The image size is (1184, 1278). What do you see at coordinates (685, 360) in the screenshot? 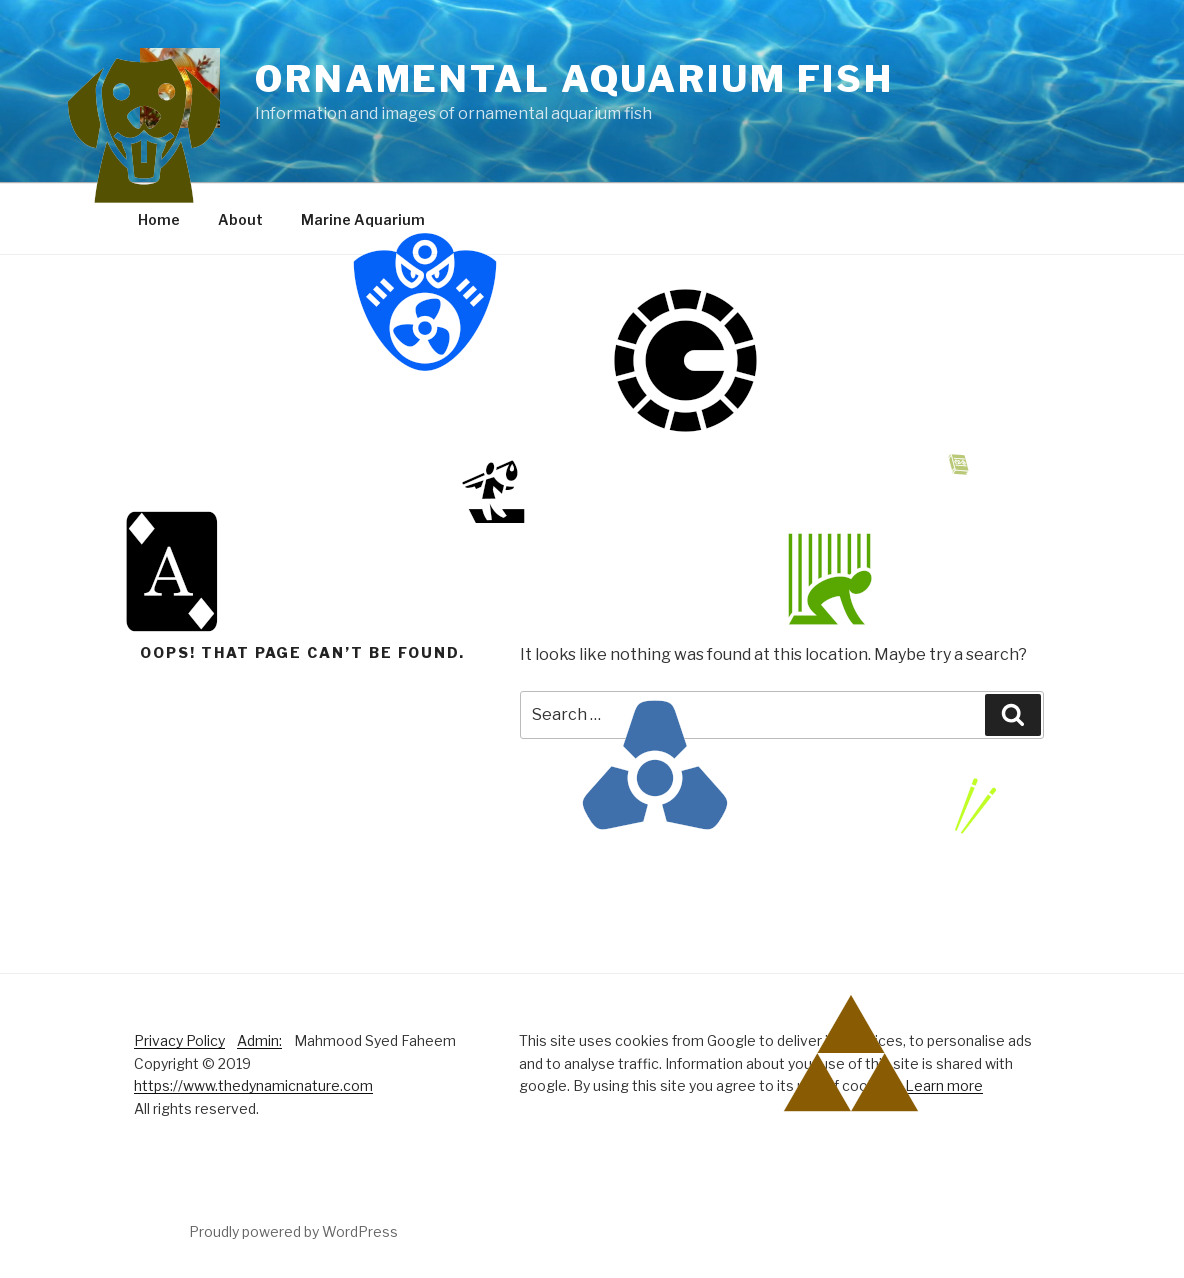
I see `loading or processing indicator` at bounding box center [685, 360].